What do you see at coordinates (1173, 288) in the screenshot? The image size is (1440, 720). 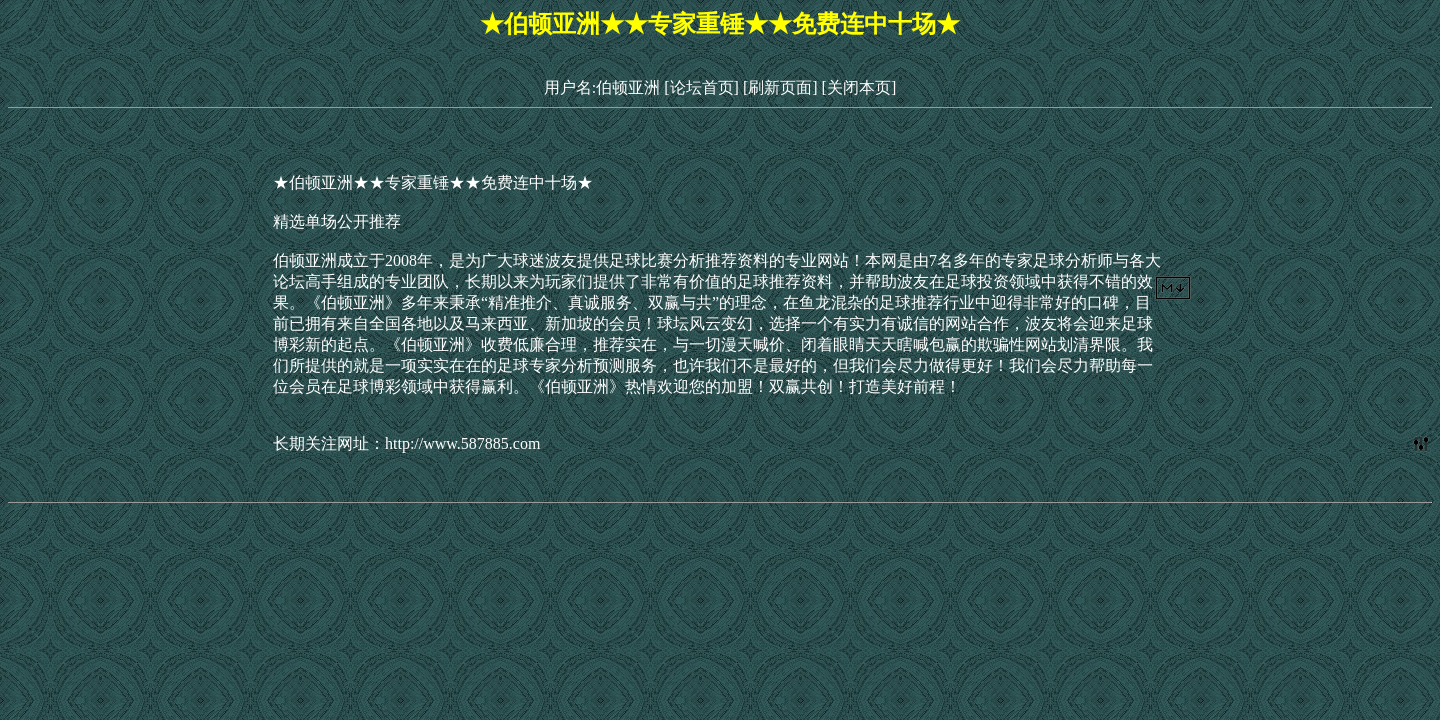 I see `format text using markdown` at bounding box center [1173, 288].